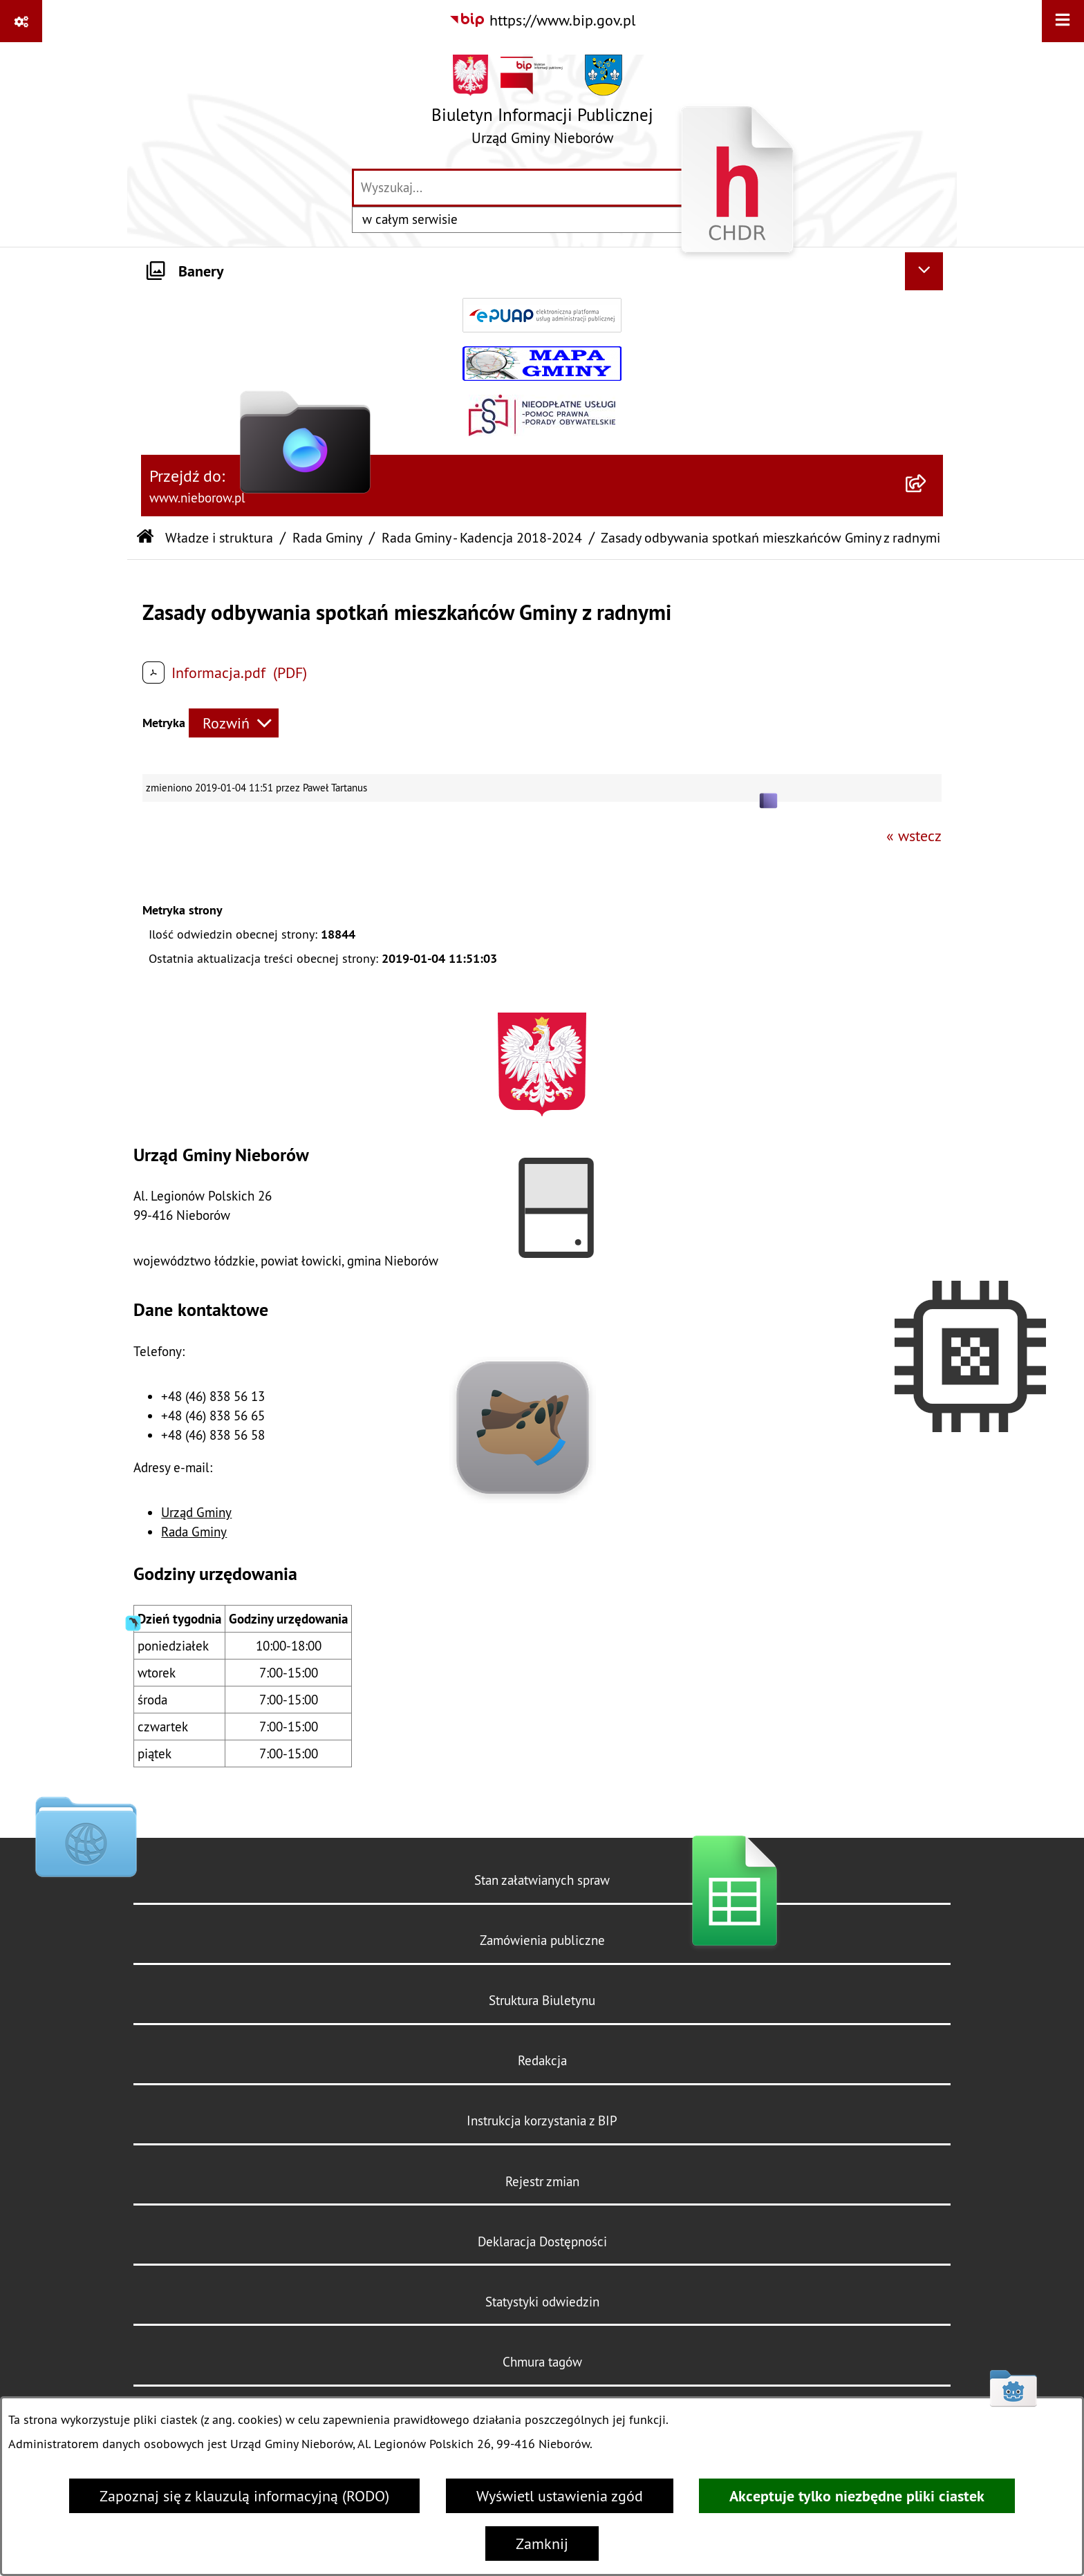 This screenshot has height=2576, width=1084. What do you see at coordinates (970, 1356) in the screenshot?
I see `access electronics or hardware settings` at bounding box center [970, 1356].